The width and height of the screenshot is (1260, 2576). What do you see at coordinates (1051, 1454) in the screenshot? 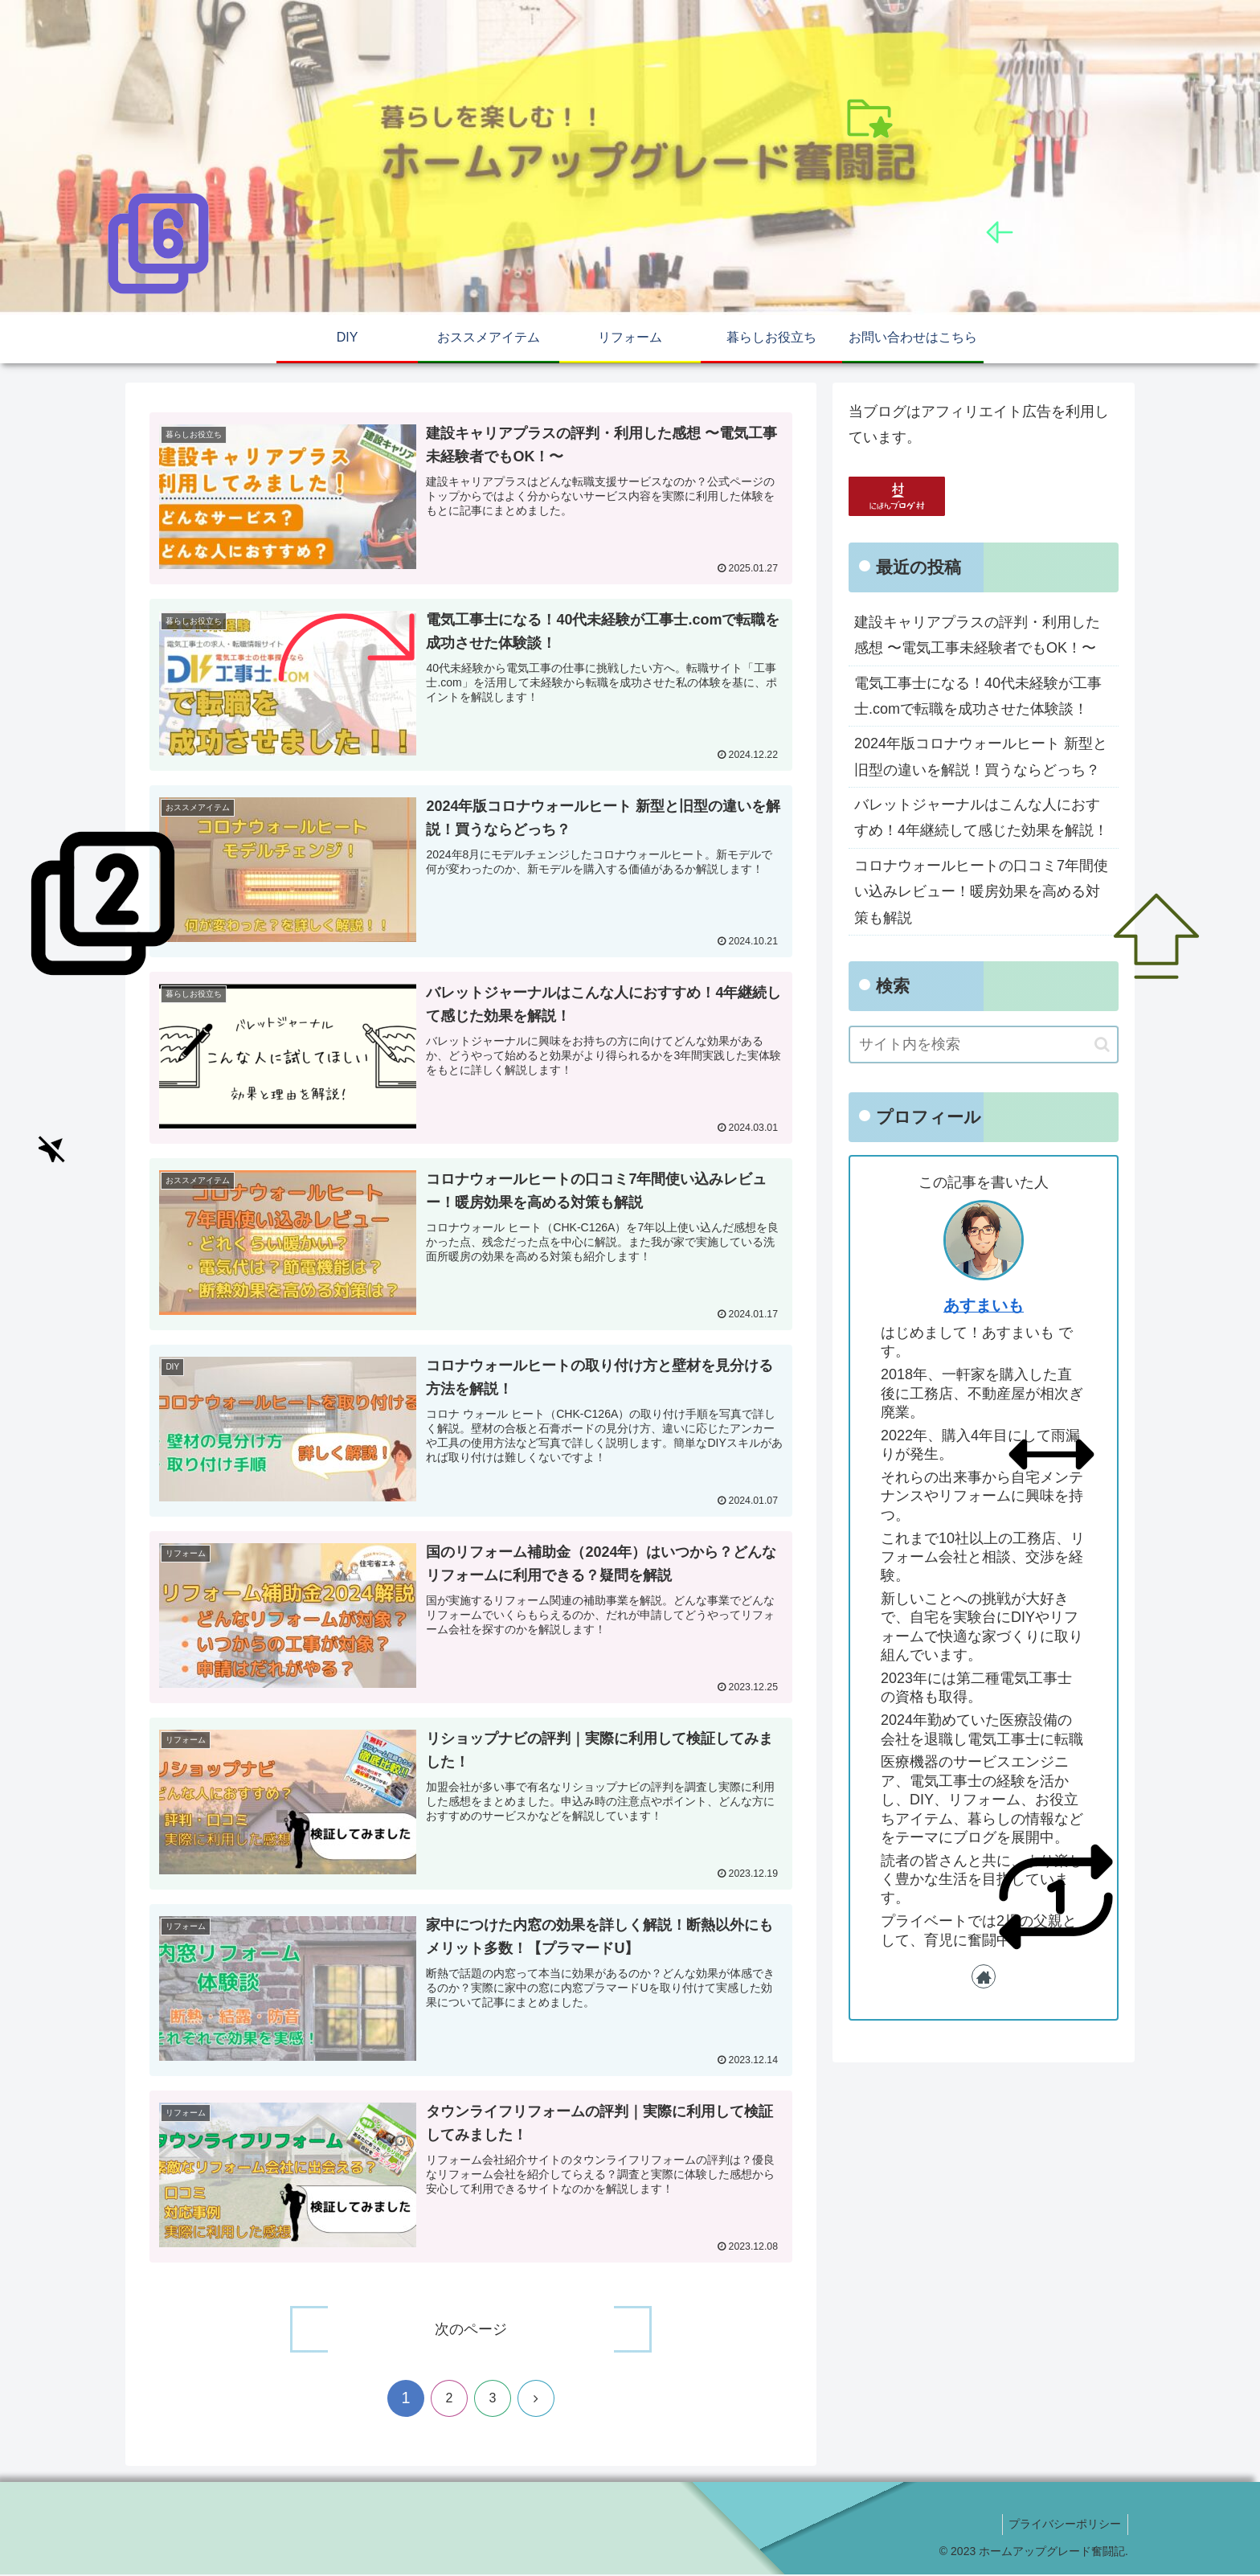
I see `resize element horizontally` at bounding box center [1051, 1454].